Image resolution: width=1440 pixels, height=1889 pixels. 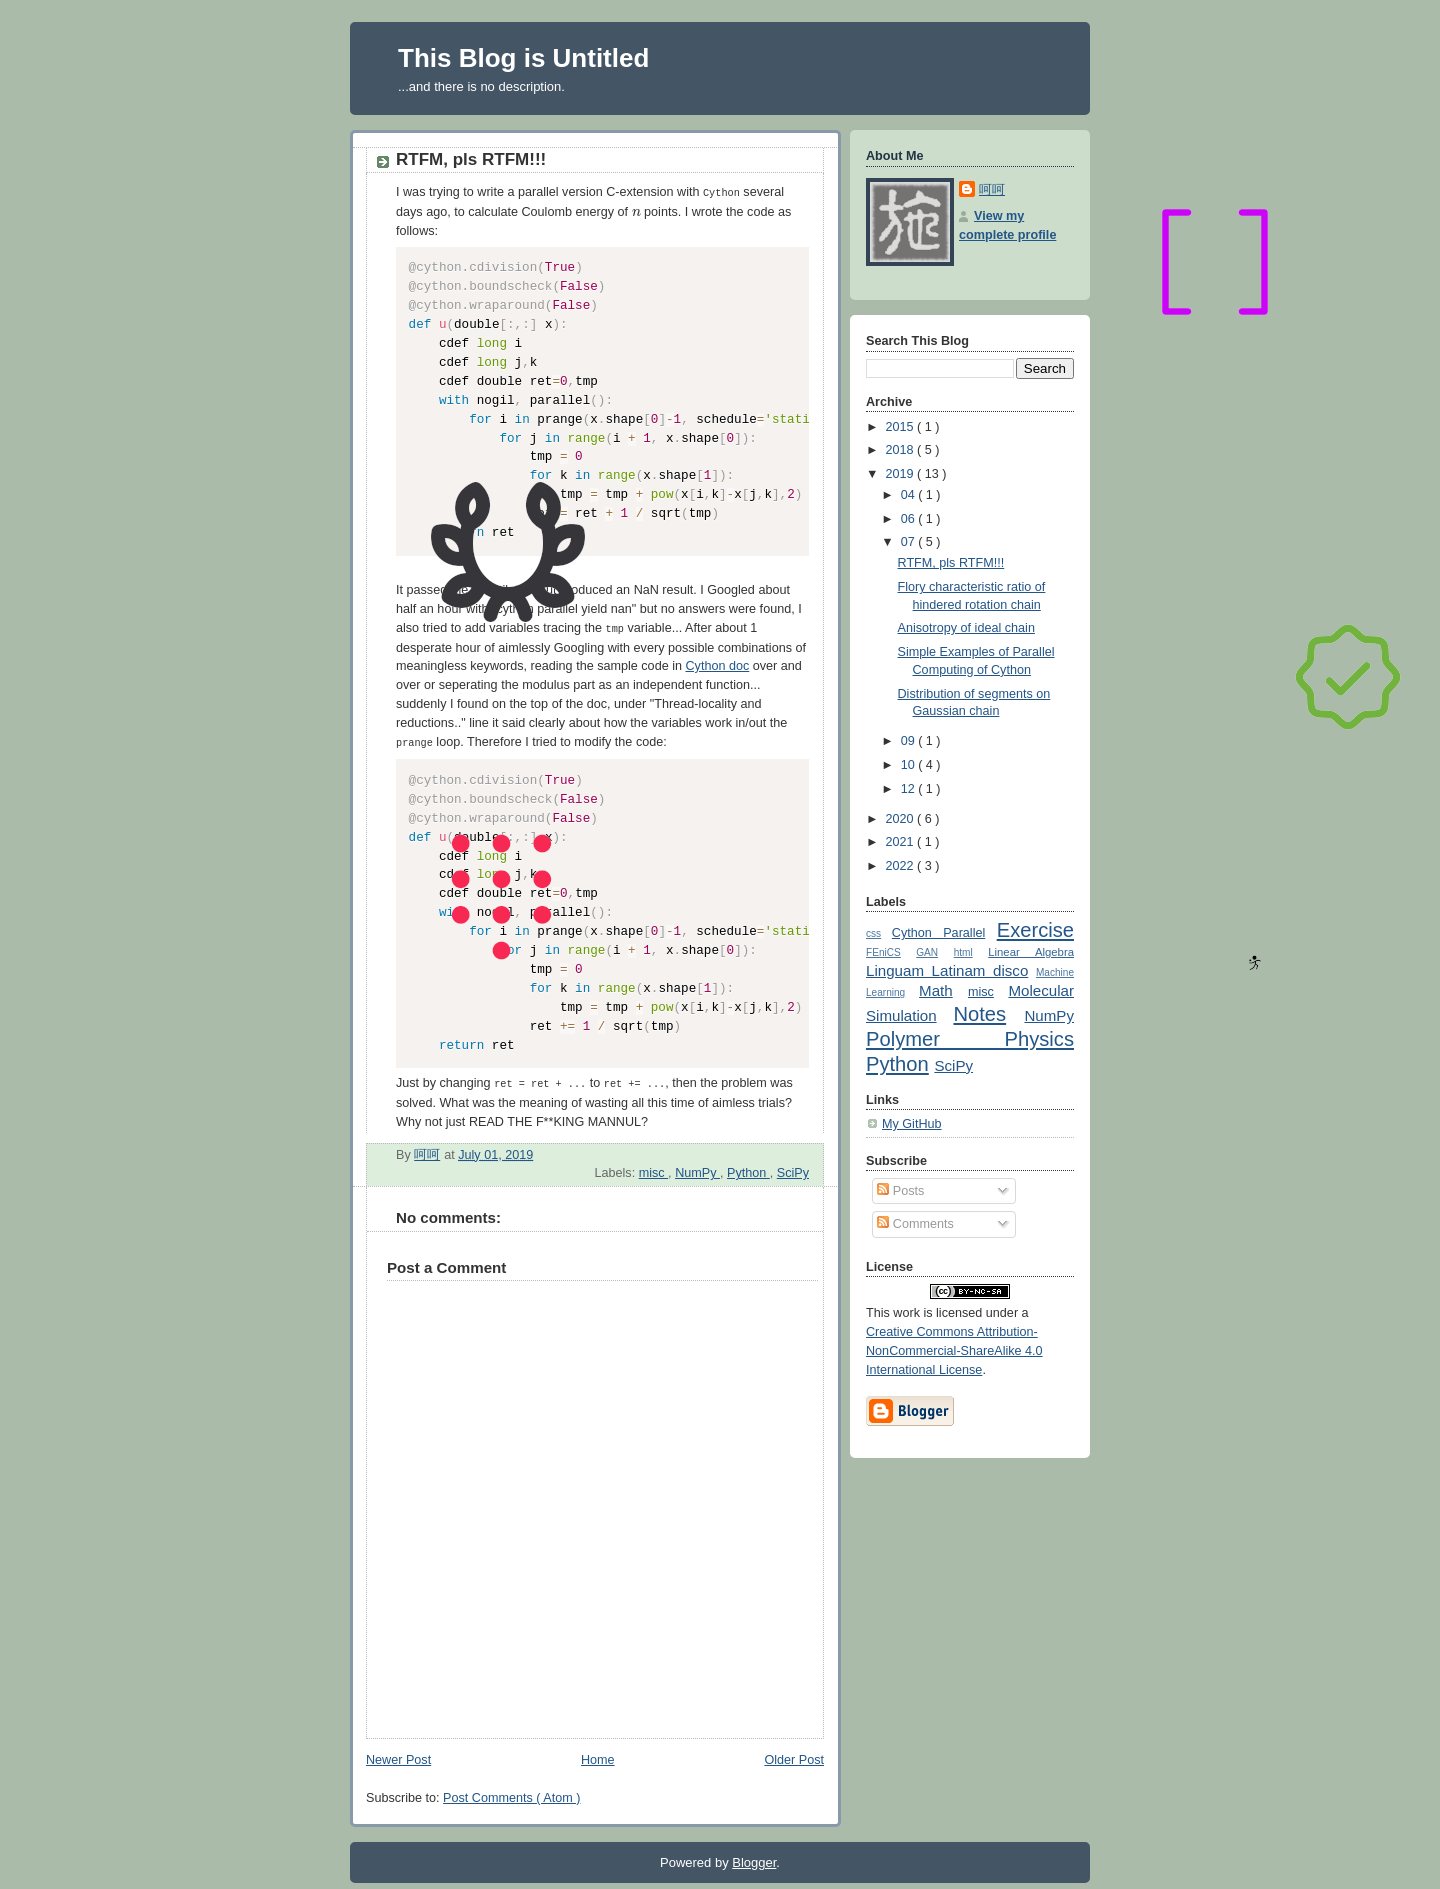 I want to click on access sports or athletic activities, so click(x=1254, y=962).